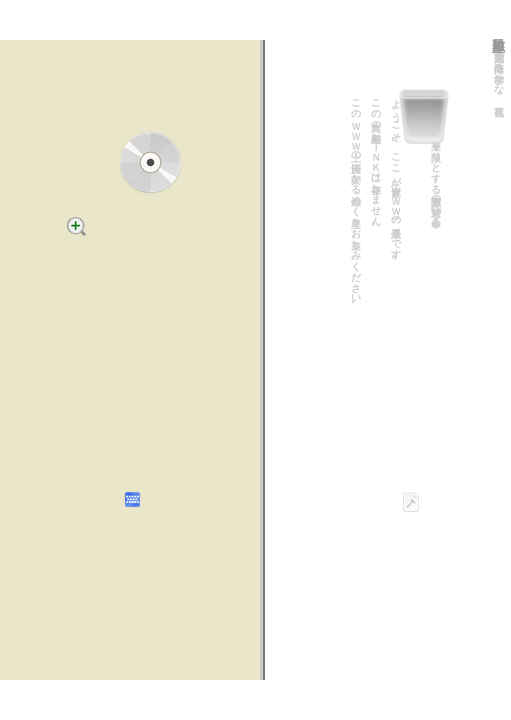 This screenshot has width=511, height=720. What do you see at coordinates (424, 116) in the screenshot?
I see `empty trash bin ready to receive deleted files` at bounding box center [424, 116].